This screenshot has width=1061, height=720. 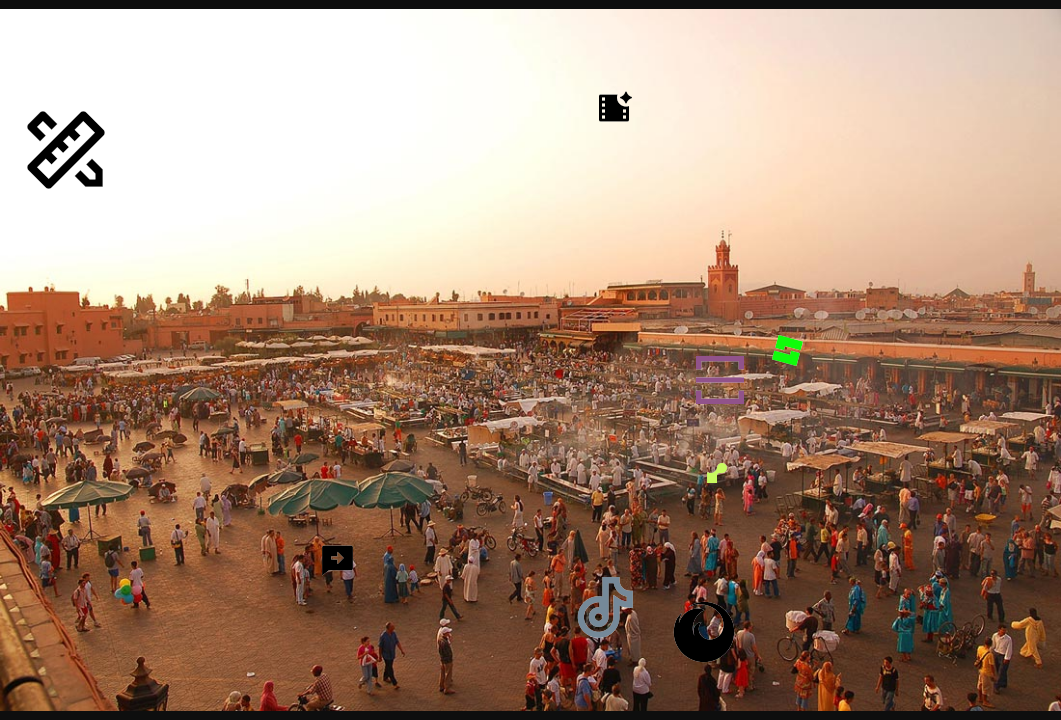 I want to click on open the tiktok app, so click(x=605, y=607).